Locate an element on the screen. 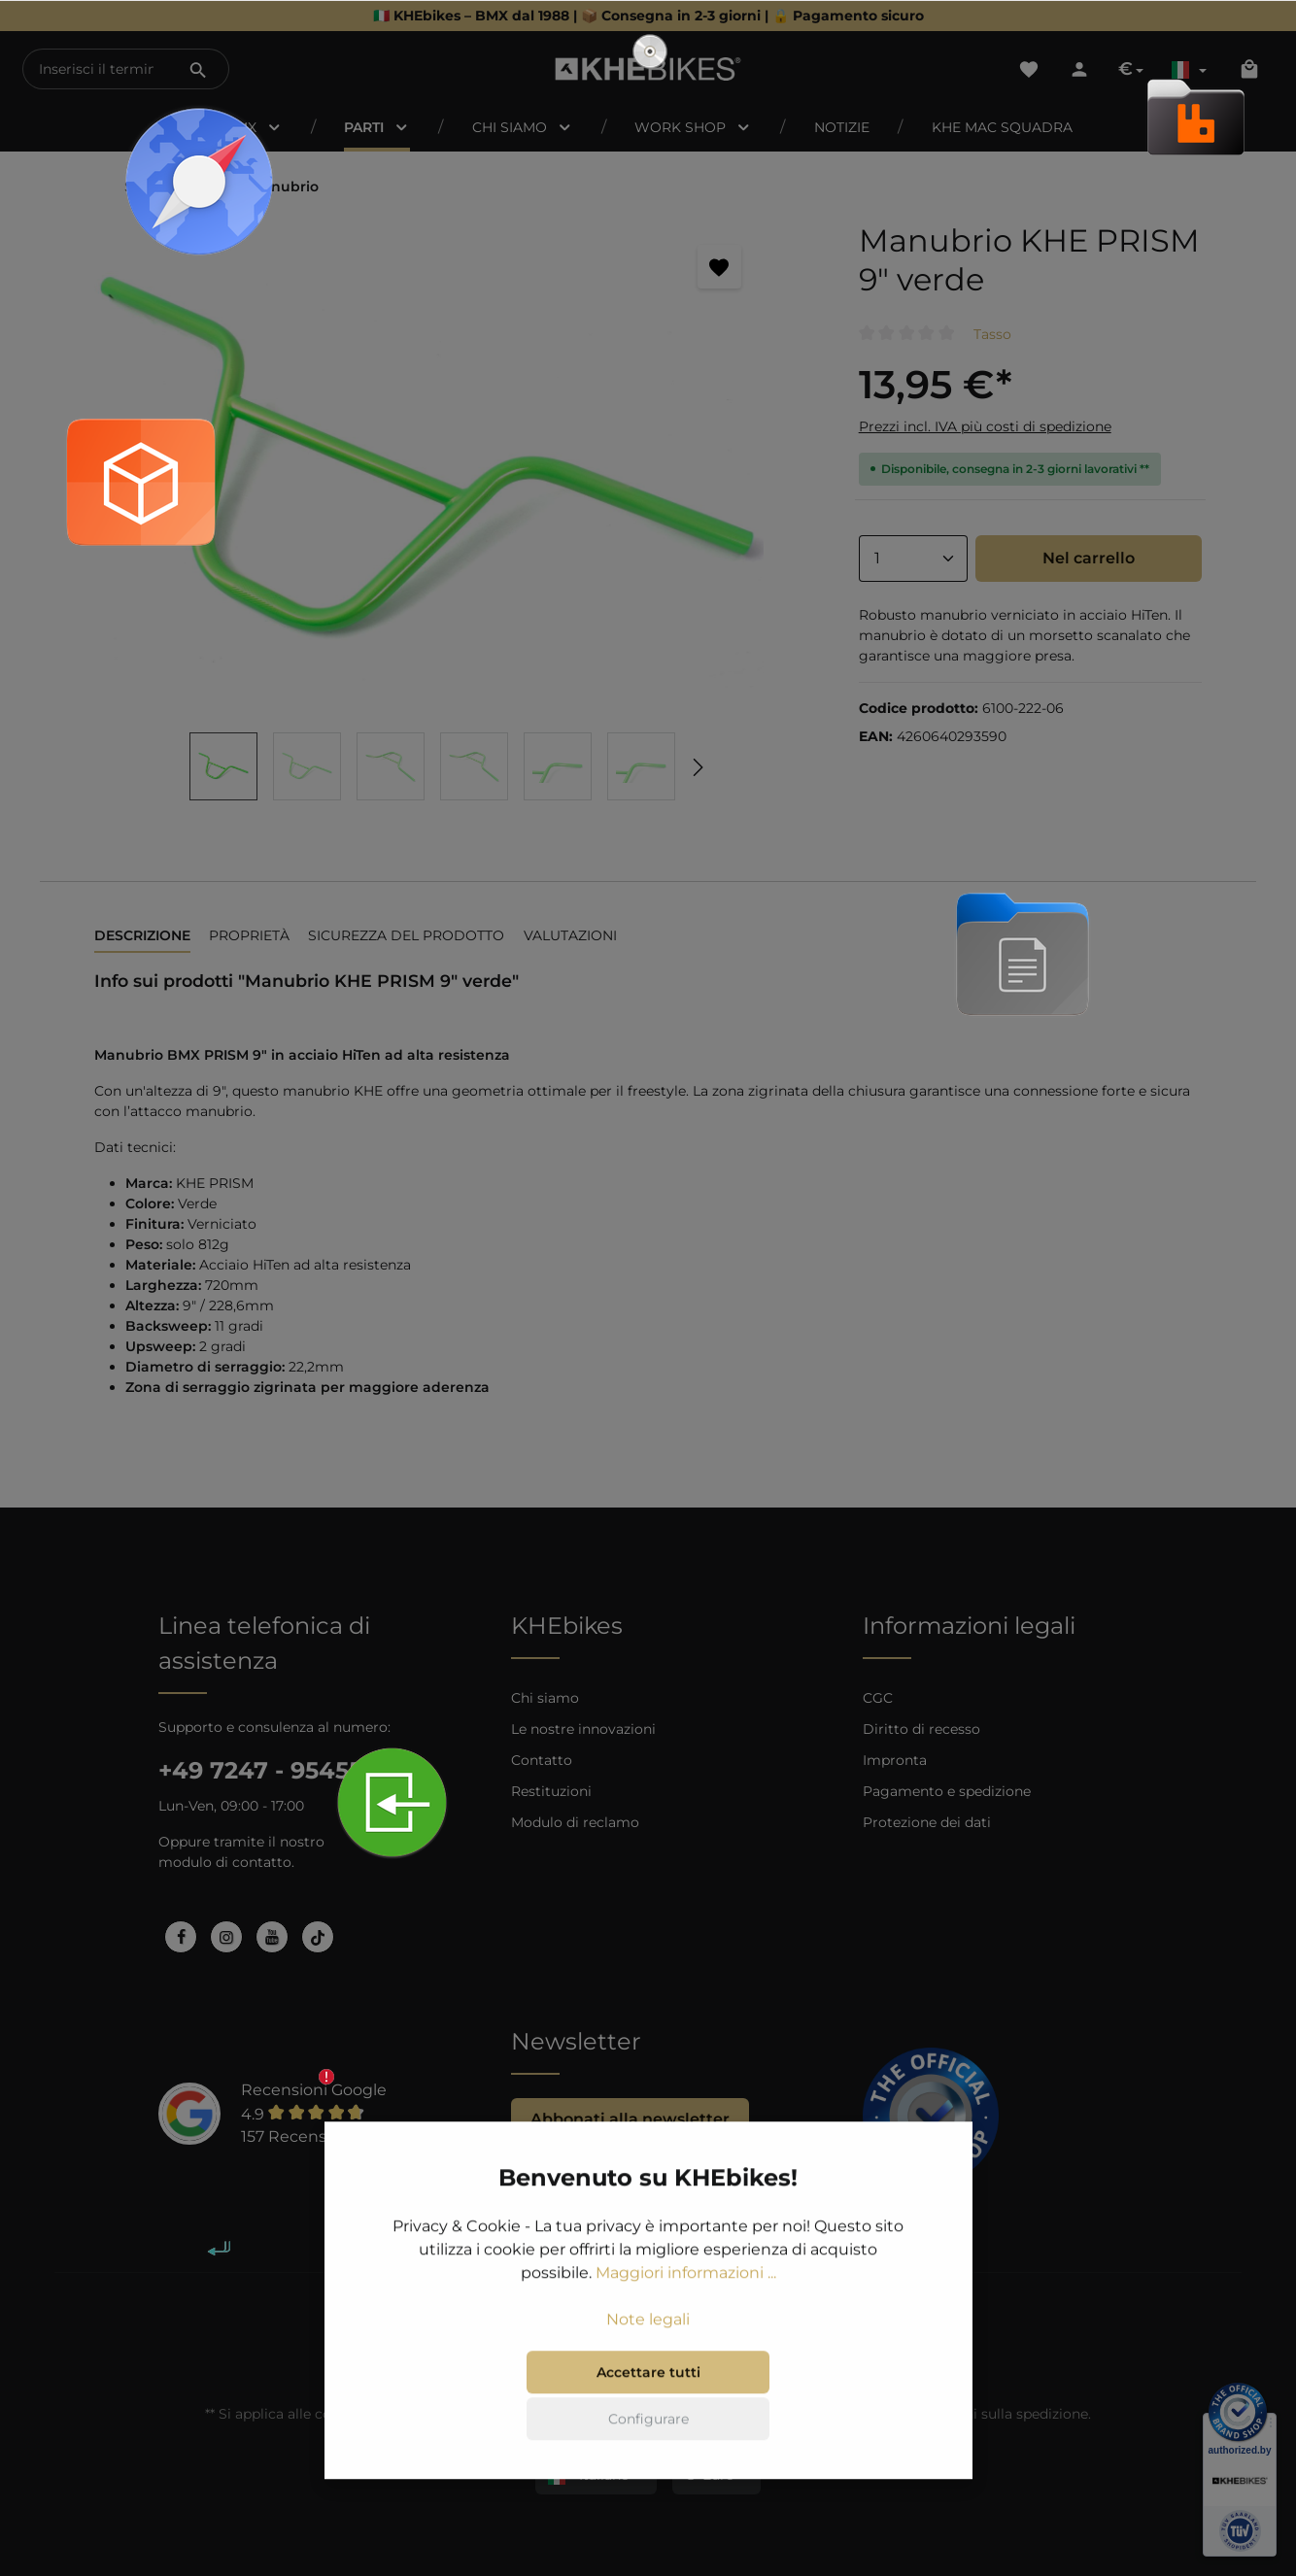 This screenshot has height=2576, width=1296. log out of the current user session is located at coordinates (392, 1802).